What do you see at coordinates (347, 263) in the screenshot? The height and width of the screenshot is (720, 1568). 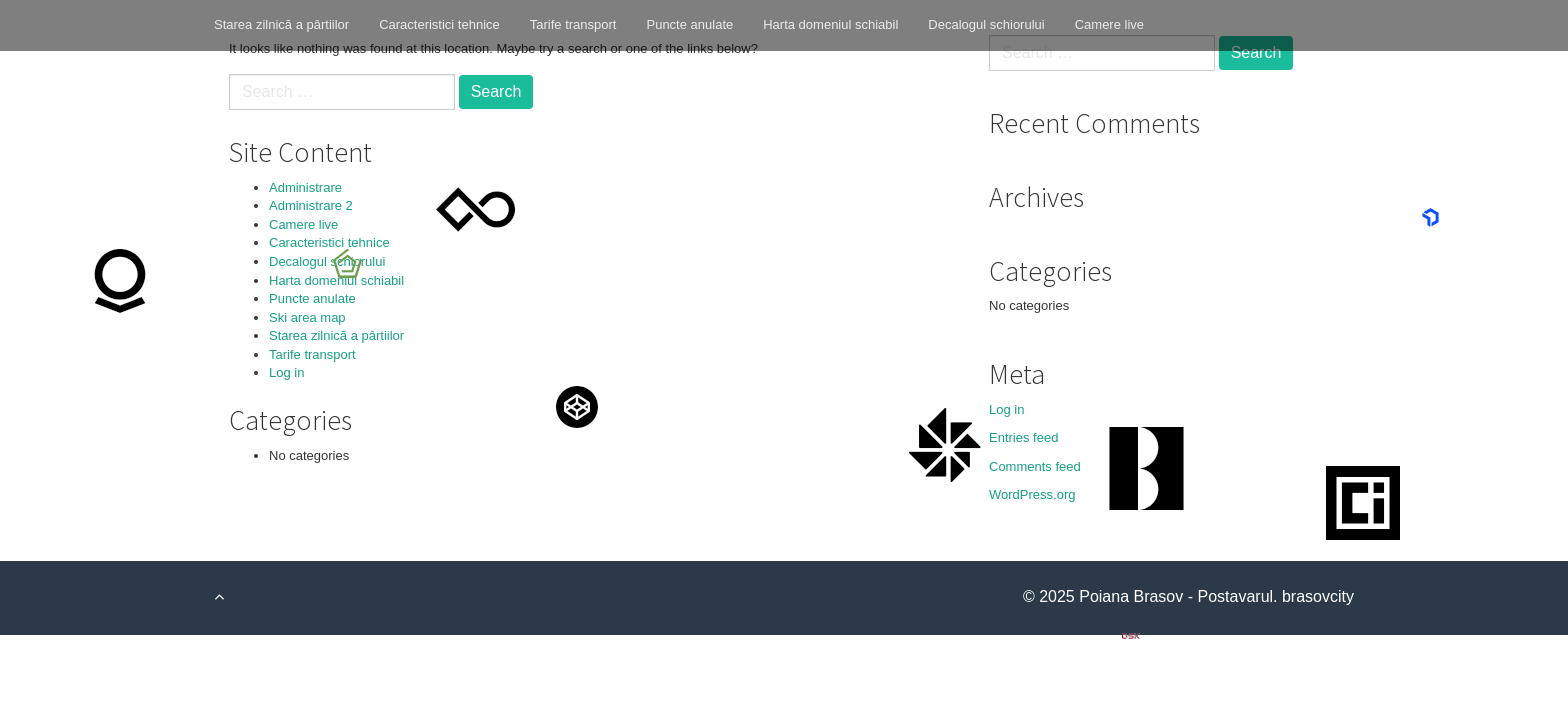 I see `geode geometry dash mod loader logo` at bounding box center [347, 263].